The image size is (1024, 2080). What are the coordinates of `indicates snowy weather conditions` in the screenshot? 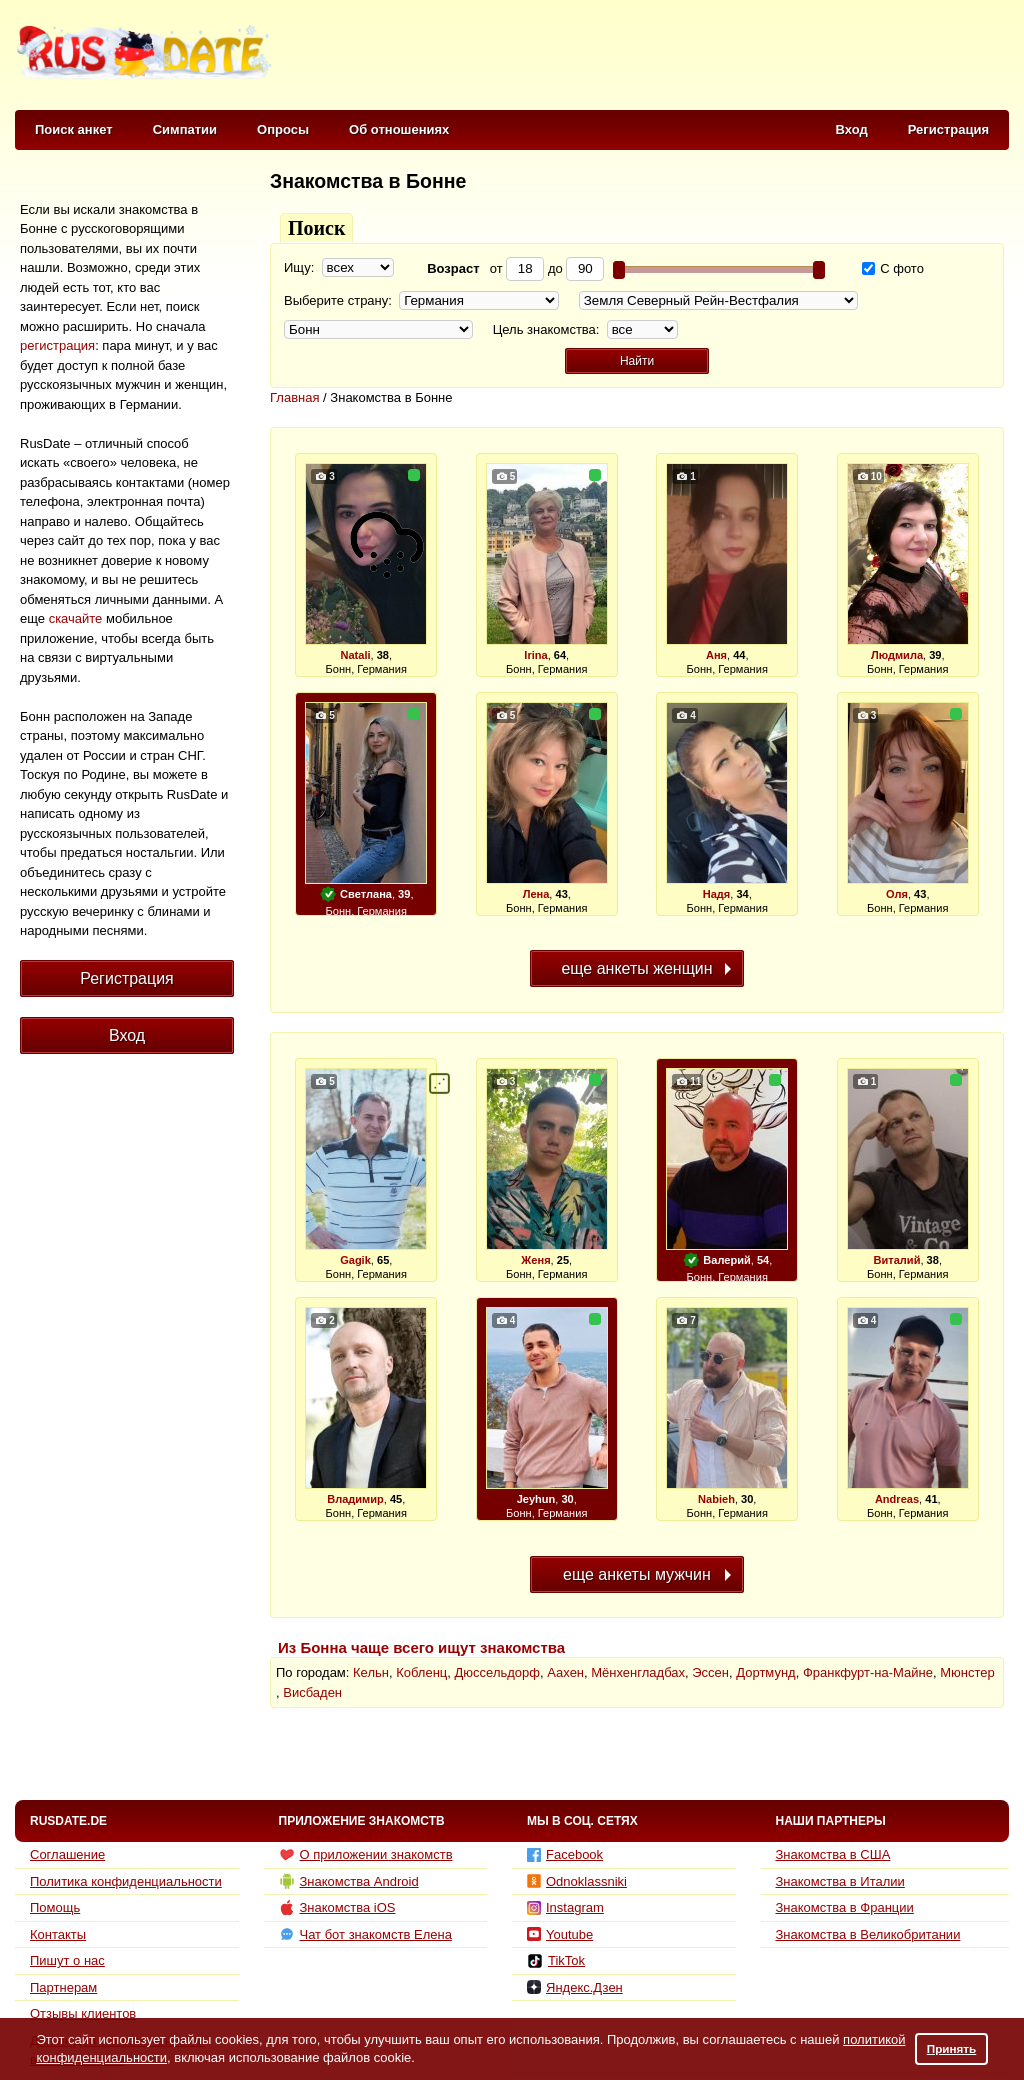 It's located at (387, 545).